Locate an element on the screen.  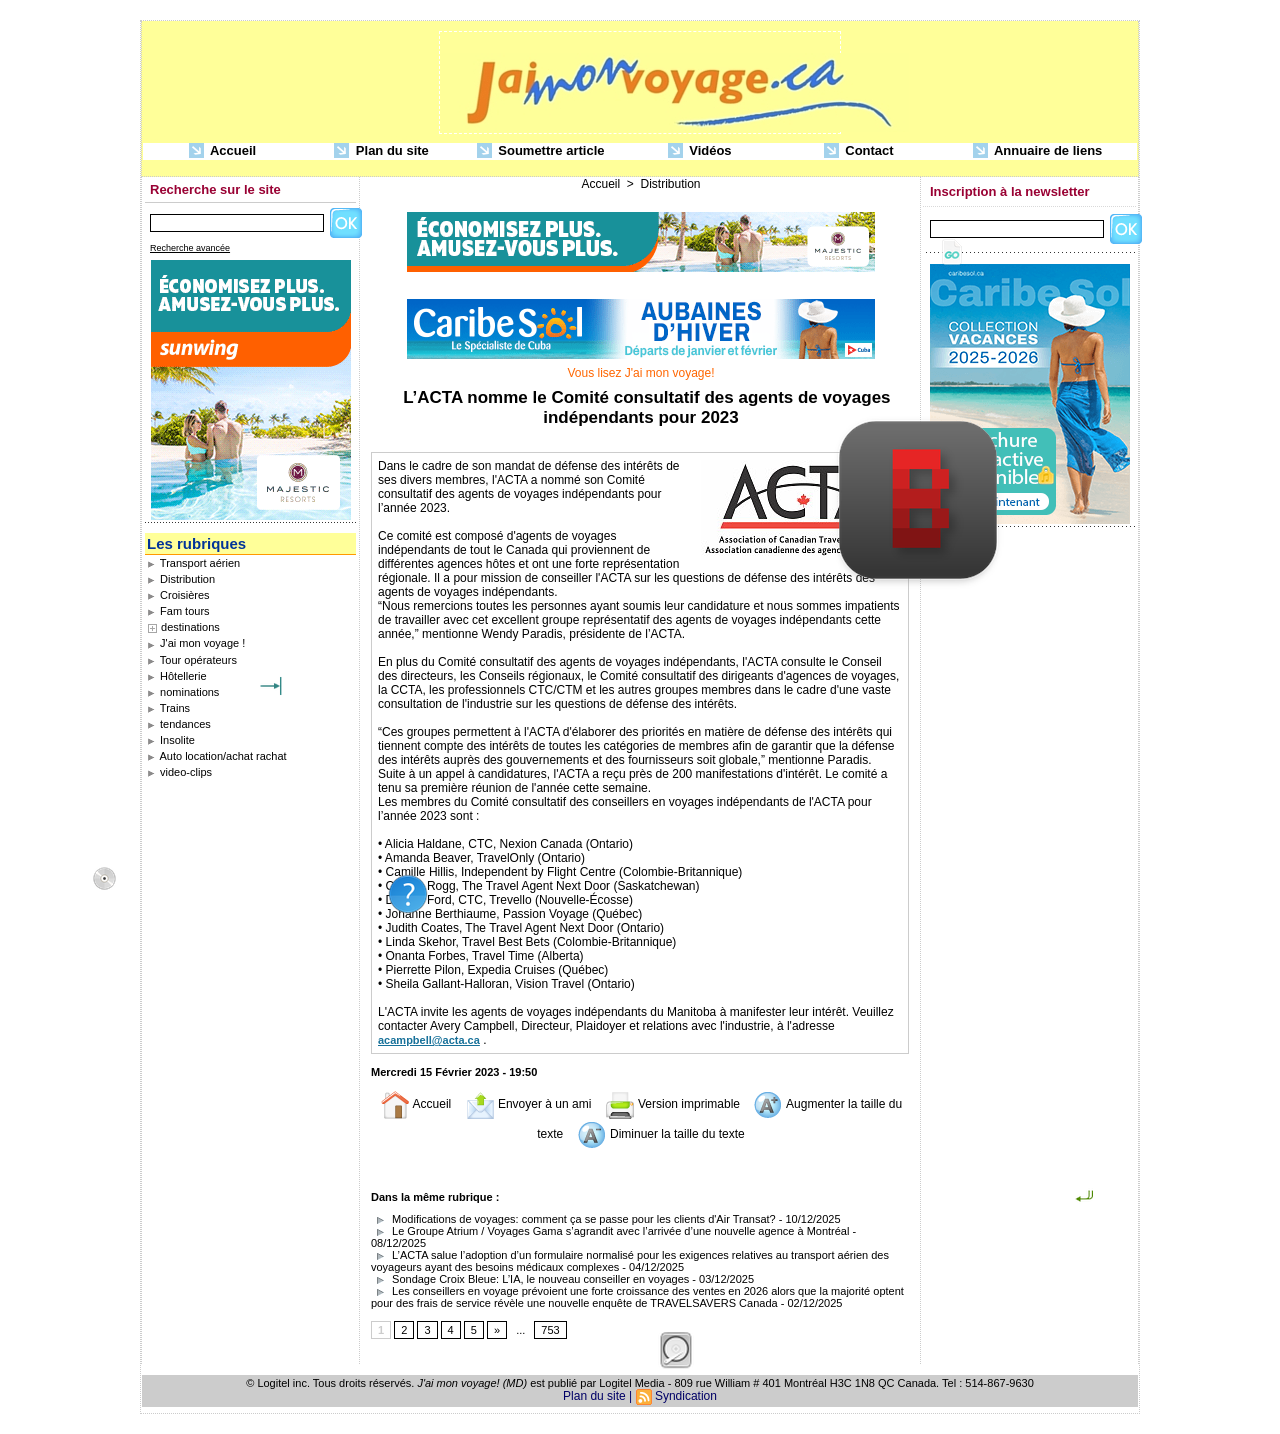
access CD/DVD drive contents is located at coordinates (104, 878).